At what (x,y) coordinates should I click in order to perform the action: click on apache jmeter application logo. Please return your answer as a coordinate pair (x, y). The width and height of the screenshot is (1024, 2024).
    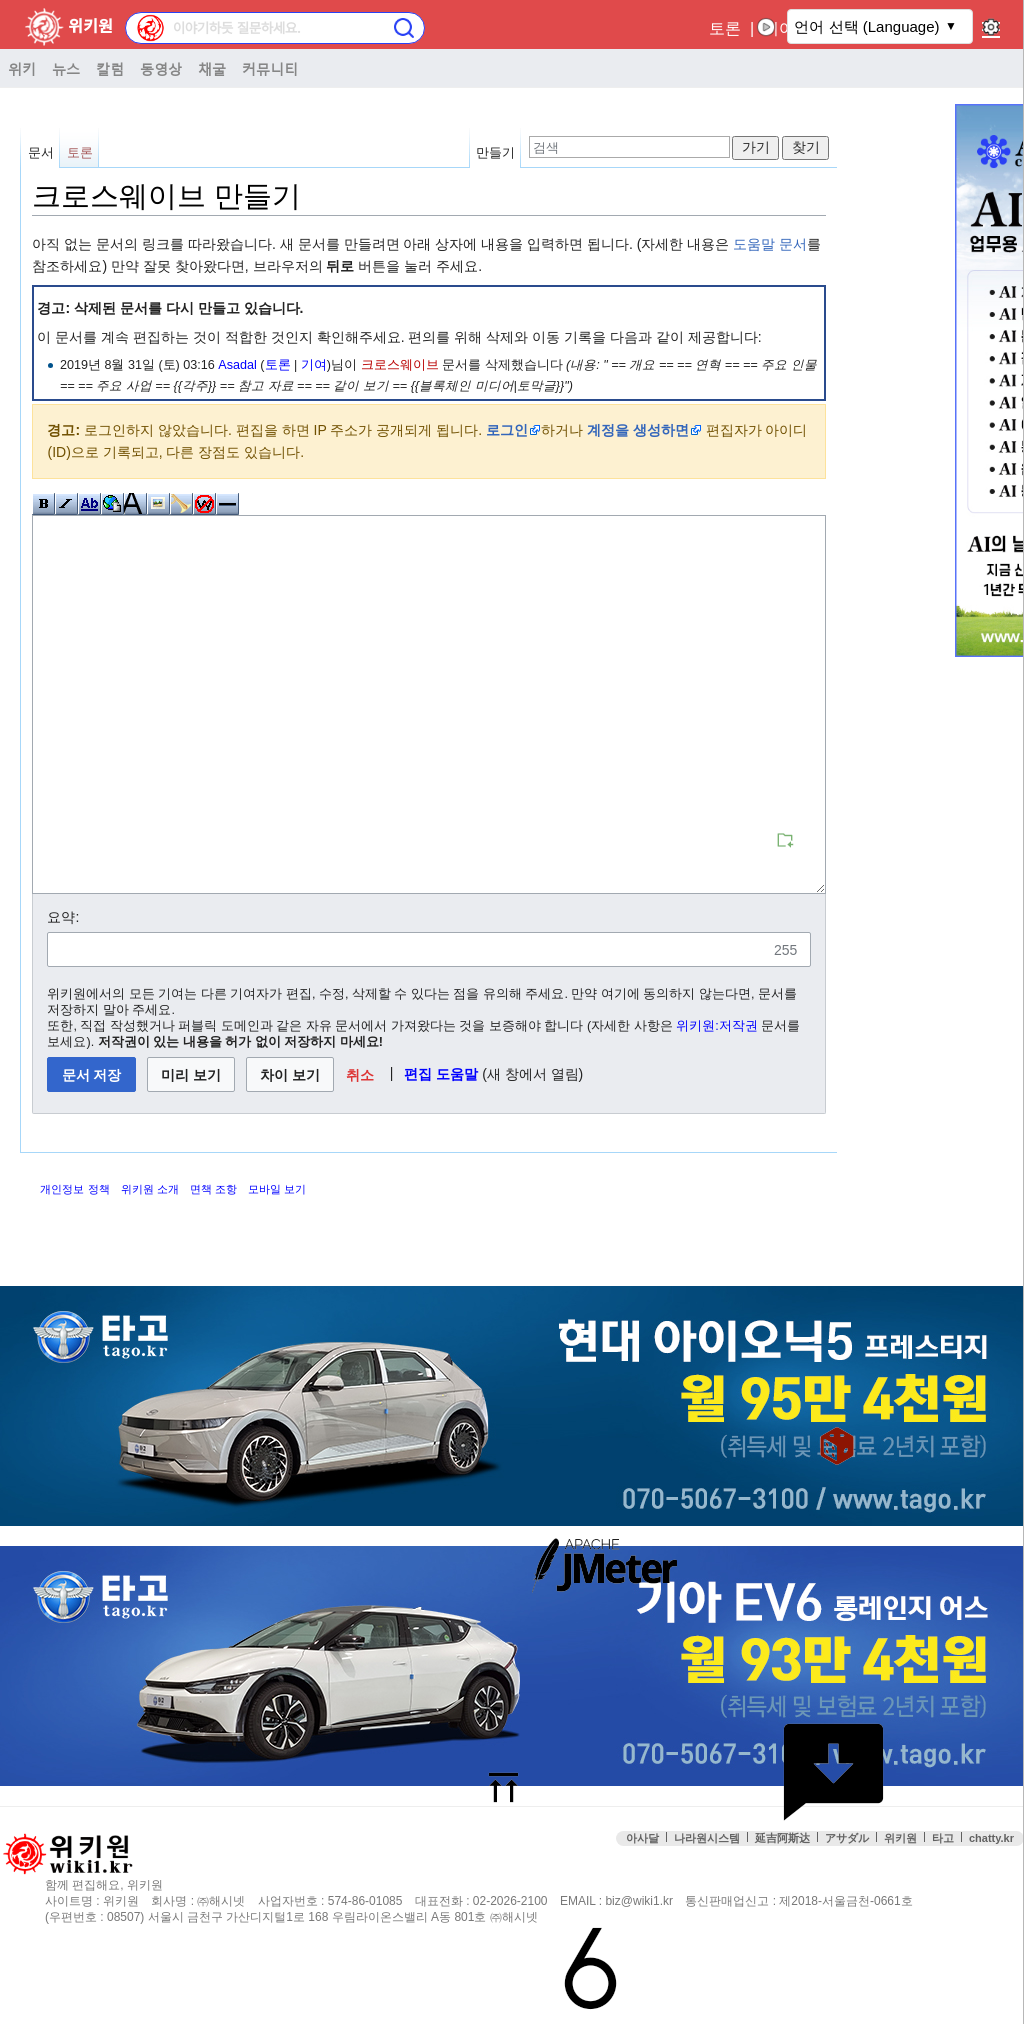
    Looking at the image, I should click on (604, 1565).